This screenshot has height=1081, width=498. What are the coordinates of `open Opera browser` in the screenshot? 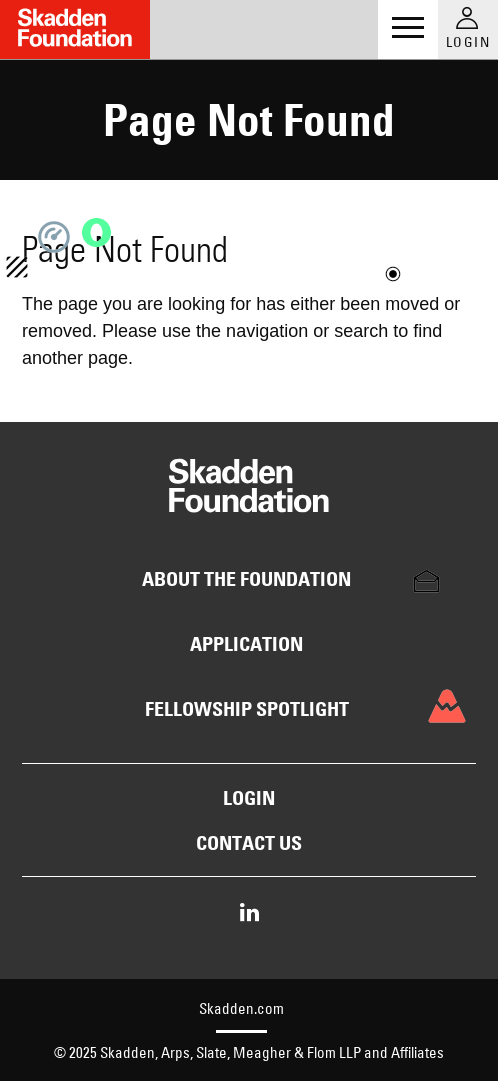 It's located at (96, 232).